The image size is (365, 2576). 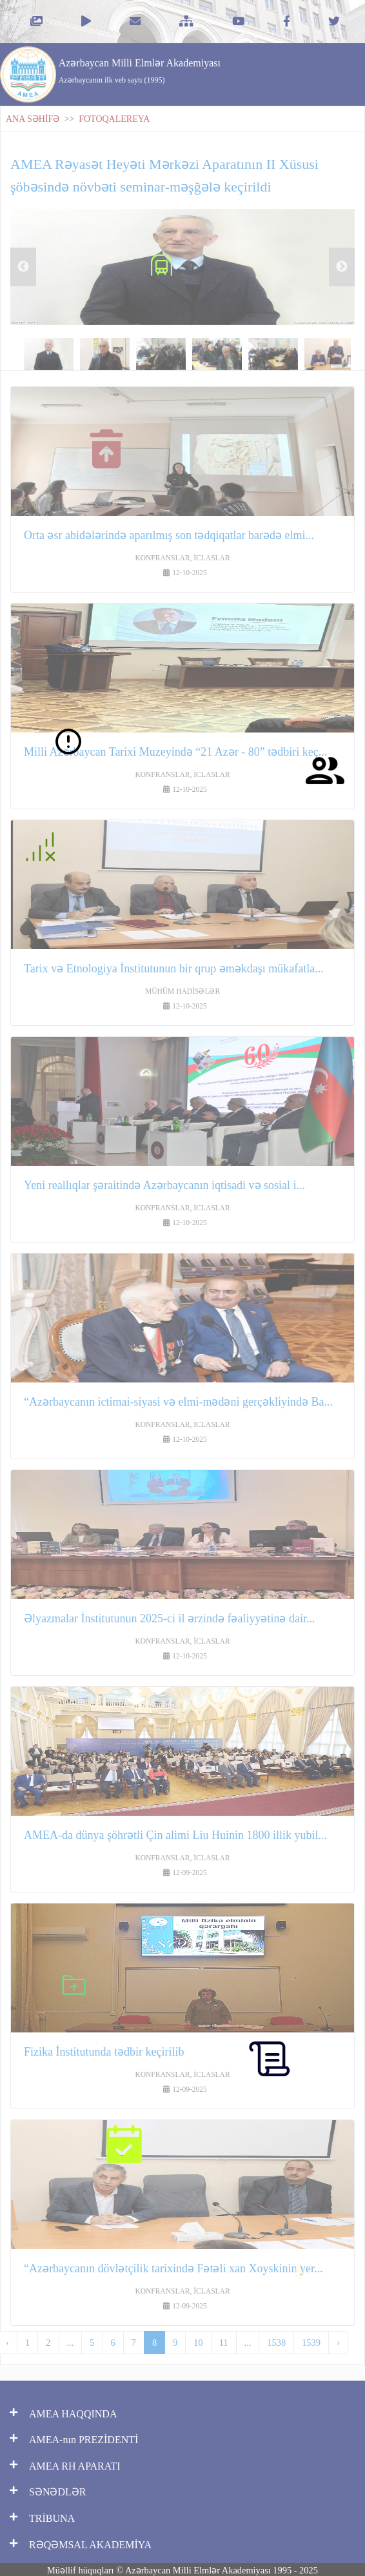 What do you see at coordinates (161, 266) in the screenshot?
I see `view subway or metro transit options` at bounding box center [161, 266].